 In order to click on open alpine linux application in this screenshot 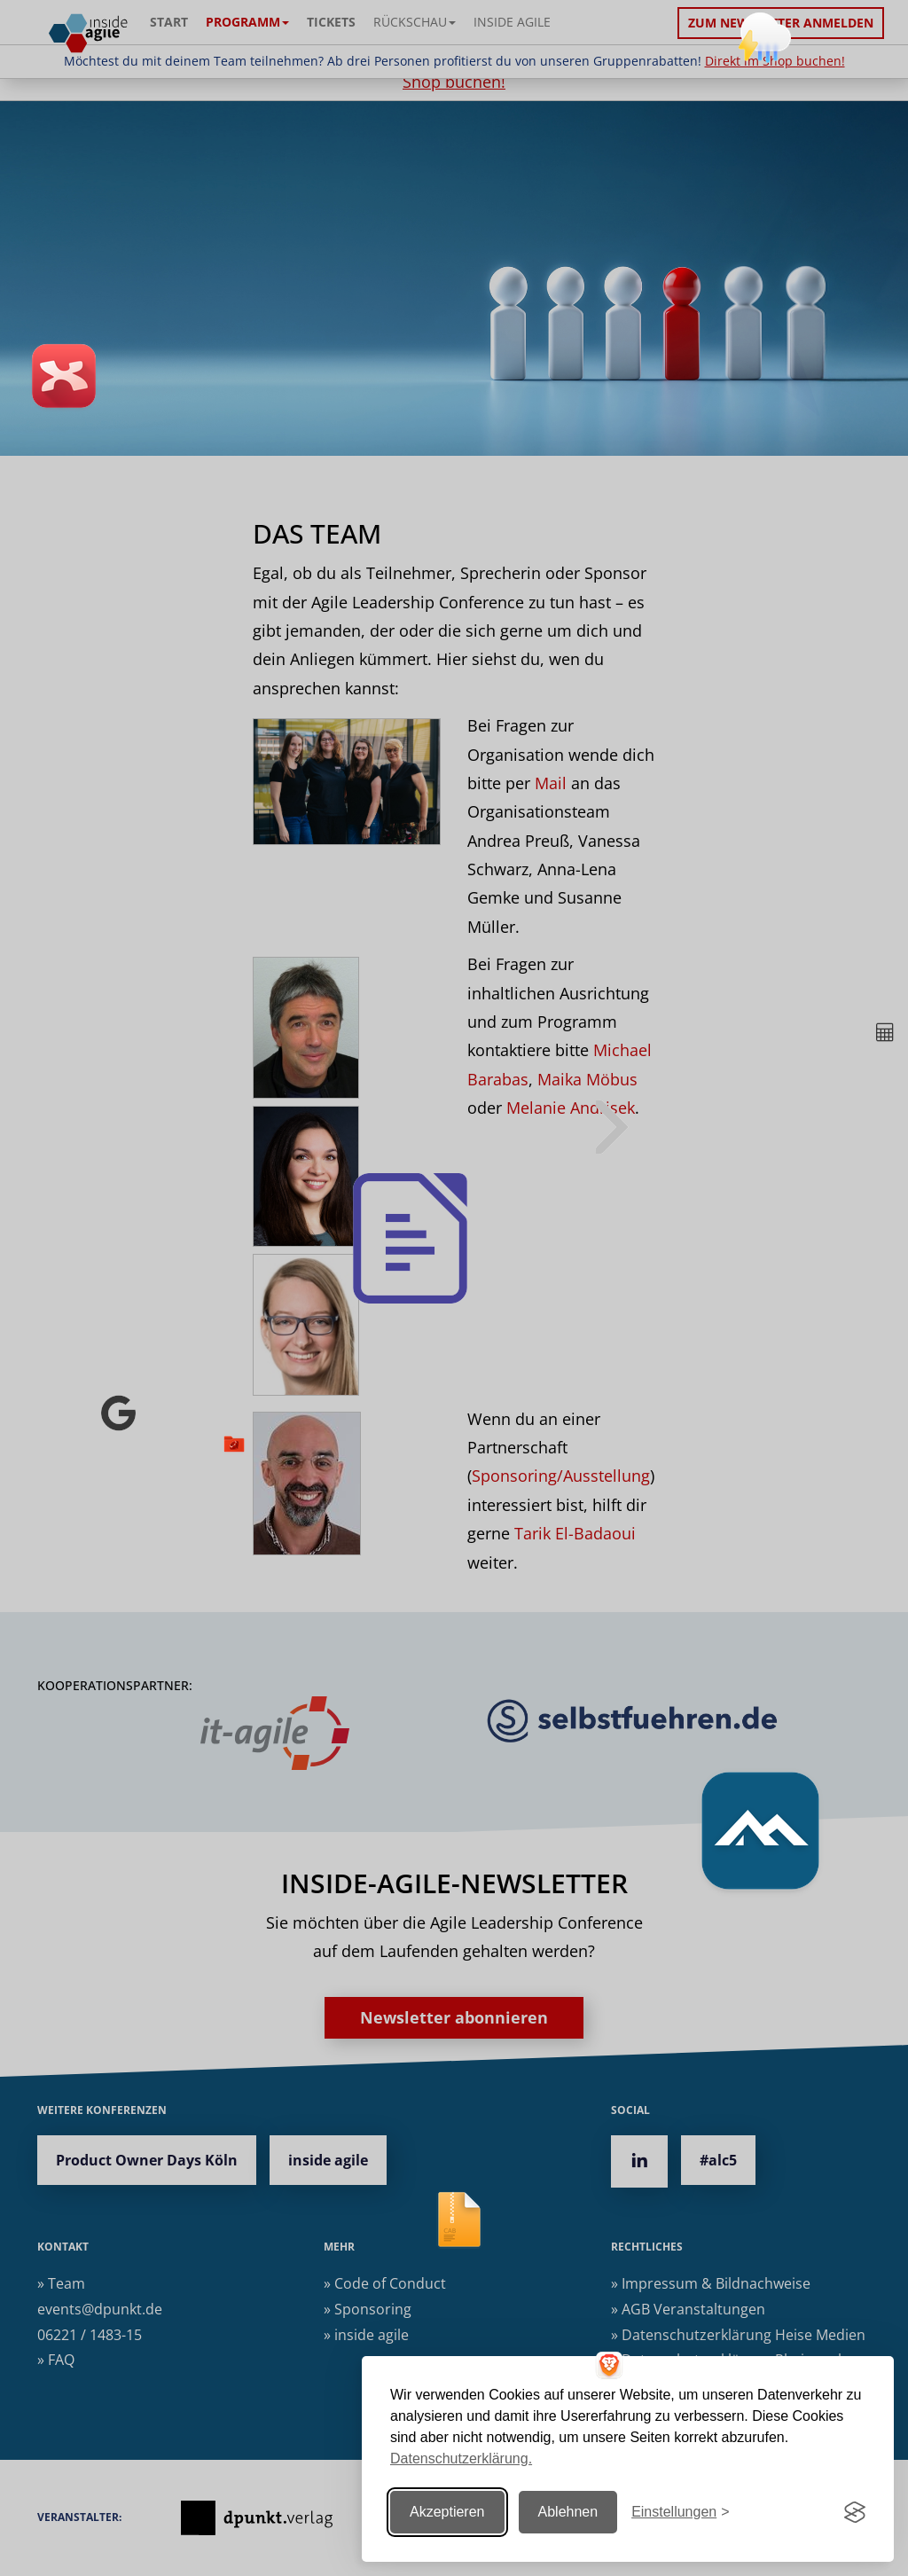, I will do `click(760, 1830)`.